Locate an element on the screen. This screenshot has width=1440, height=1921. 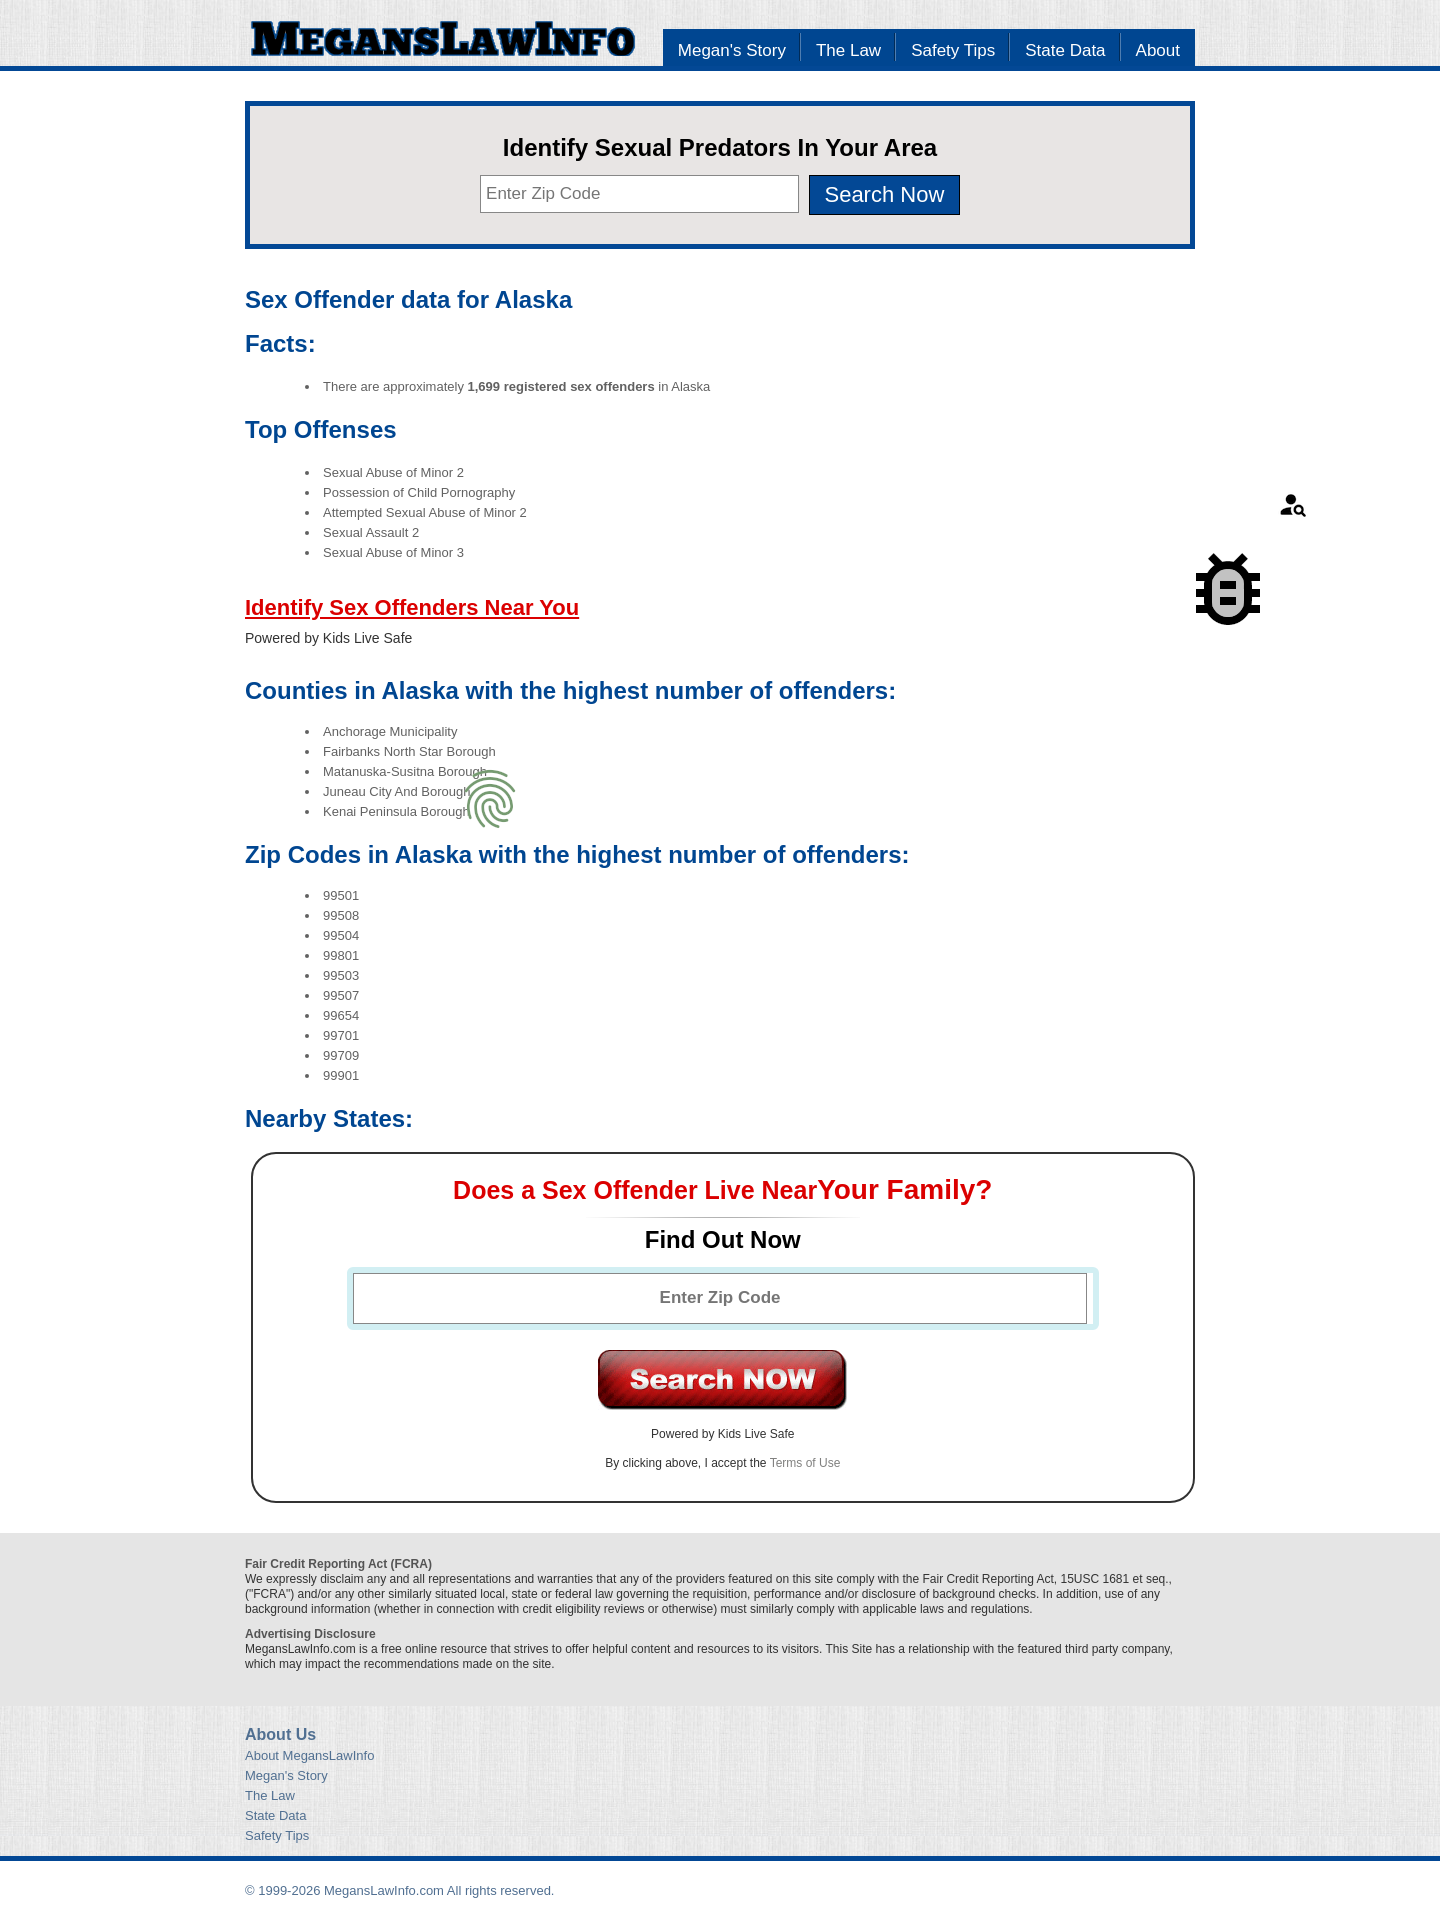
authenticate with fingerprint is located at coordinates (490, 799).